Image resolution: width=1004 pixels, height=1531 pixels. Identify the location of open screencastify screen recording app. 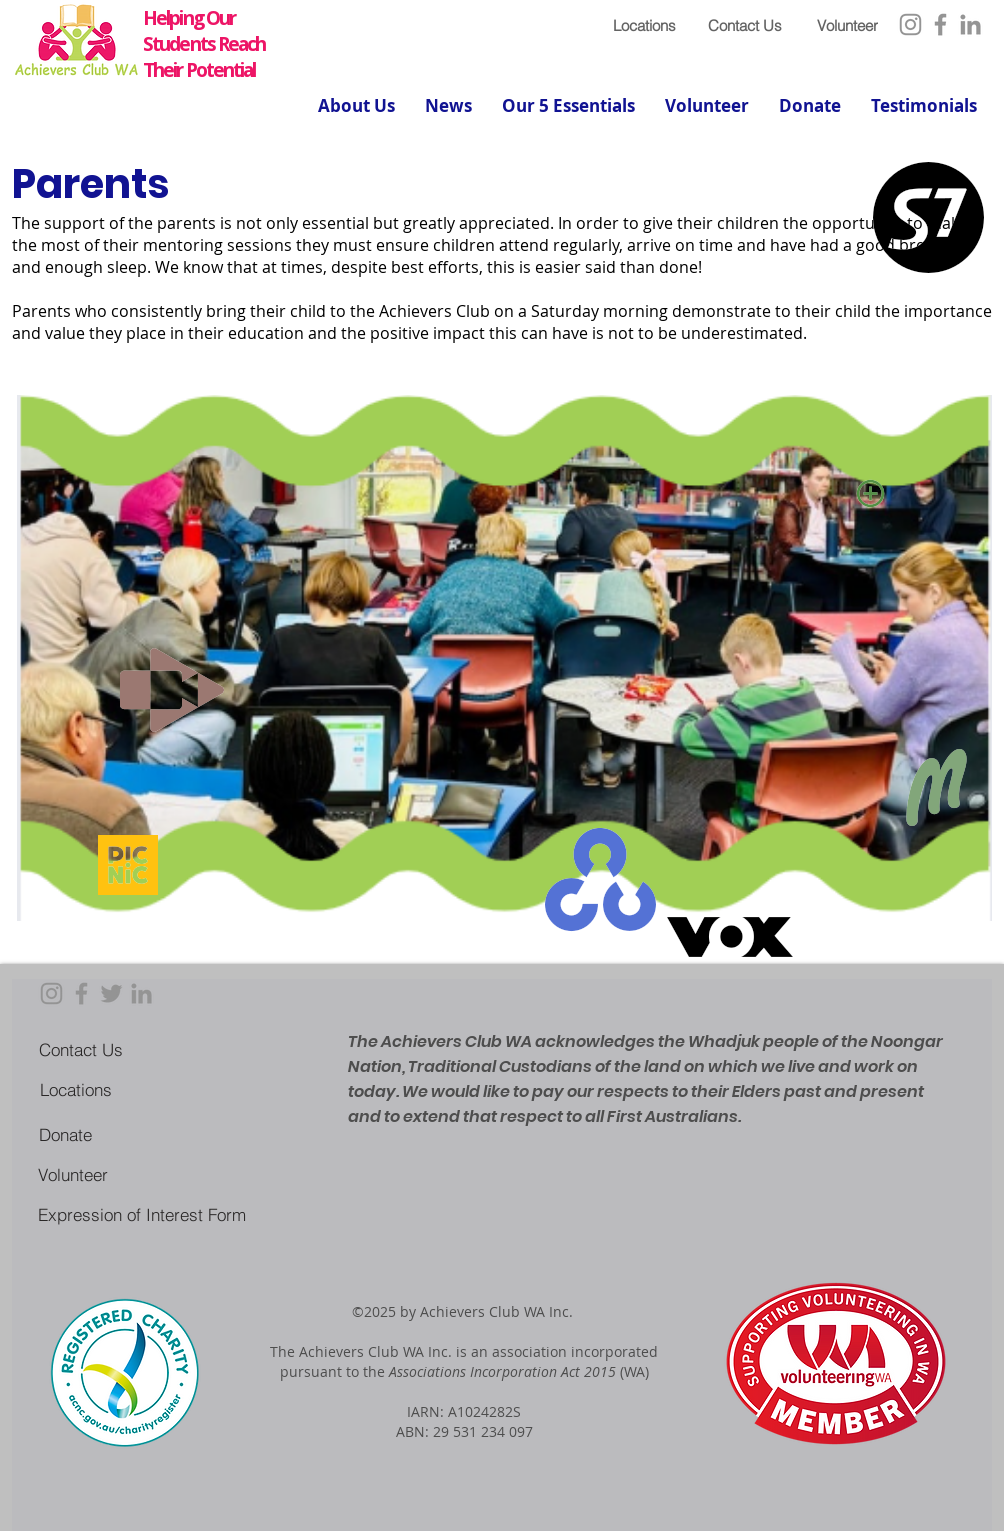
(172, 690).